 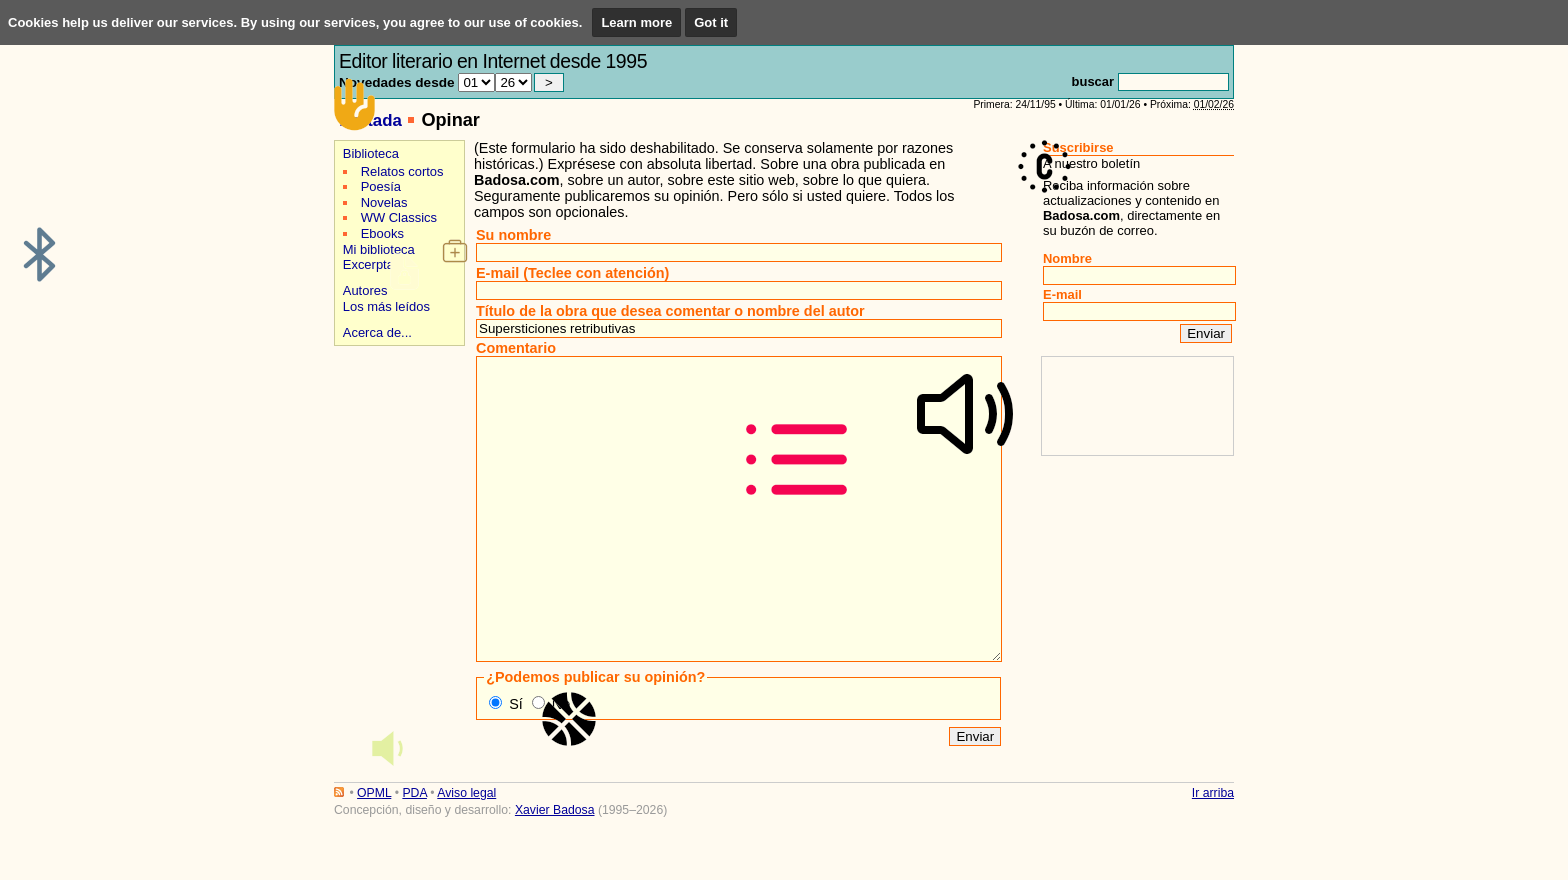 What do you see at coordinates (387, 748) in the screenshot?
I see `adjust volume to low level` at bounding box center [387, 748].